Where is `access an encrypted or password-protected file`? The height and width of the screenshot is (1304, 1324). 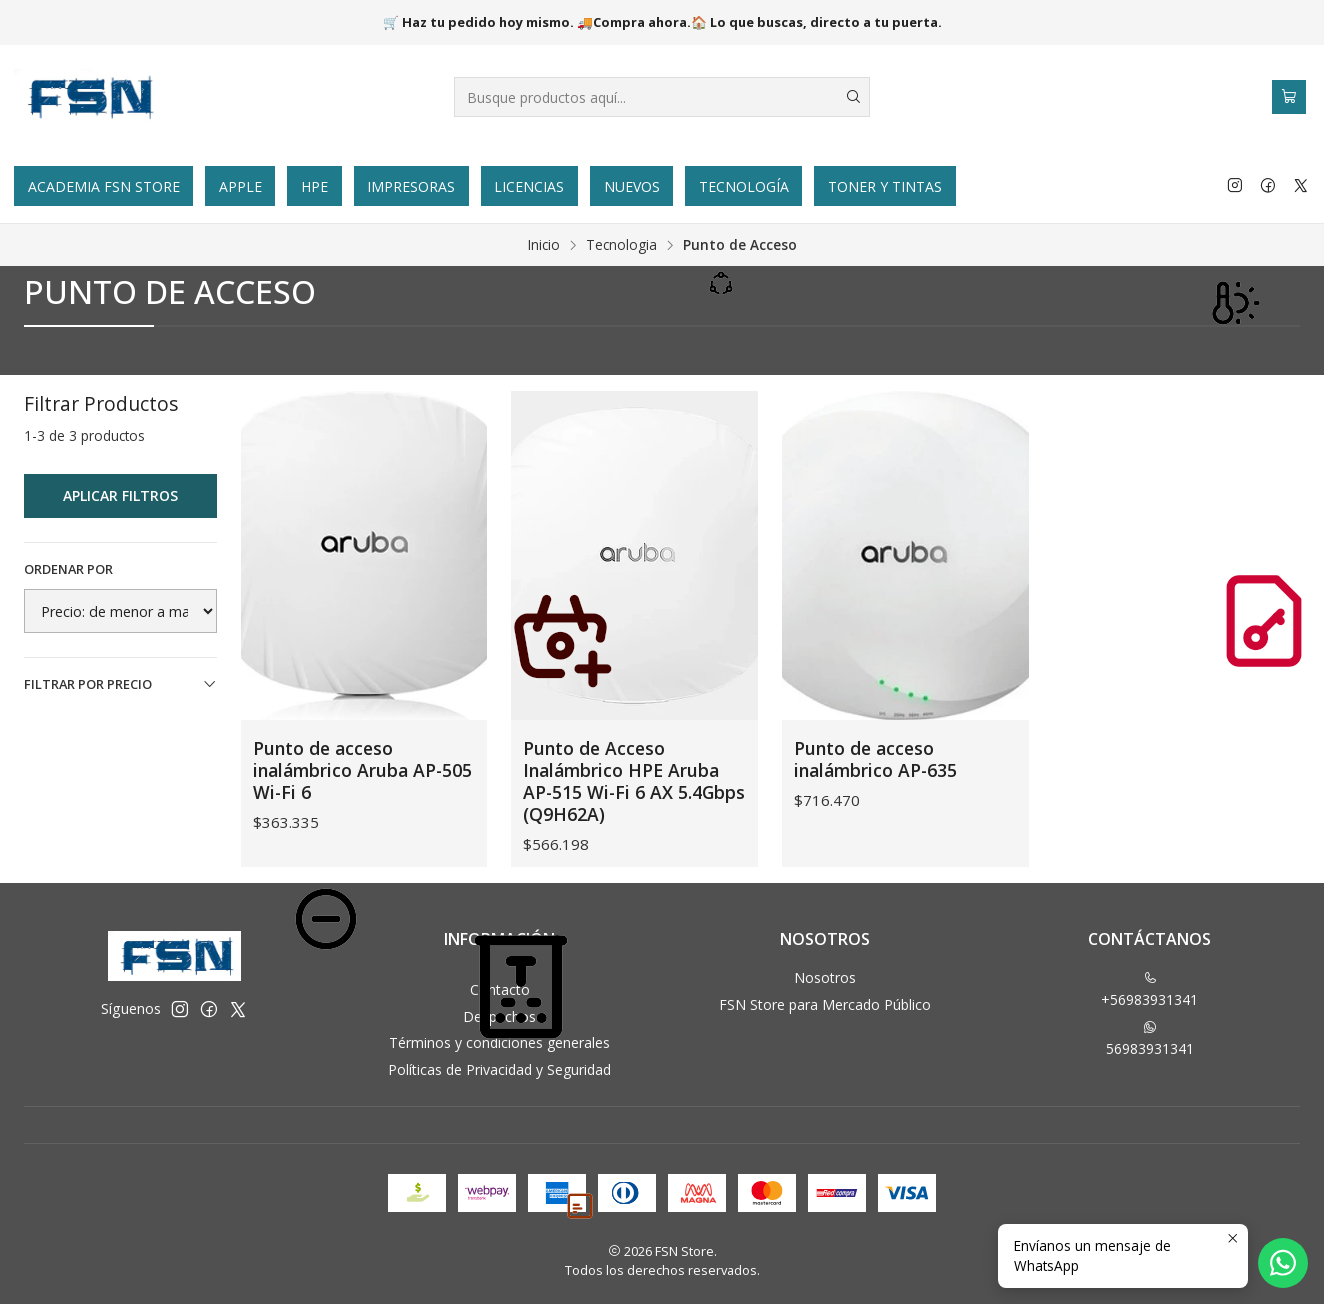 access an encrypted or password-protected file is located at coordinates (1264, 621).